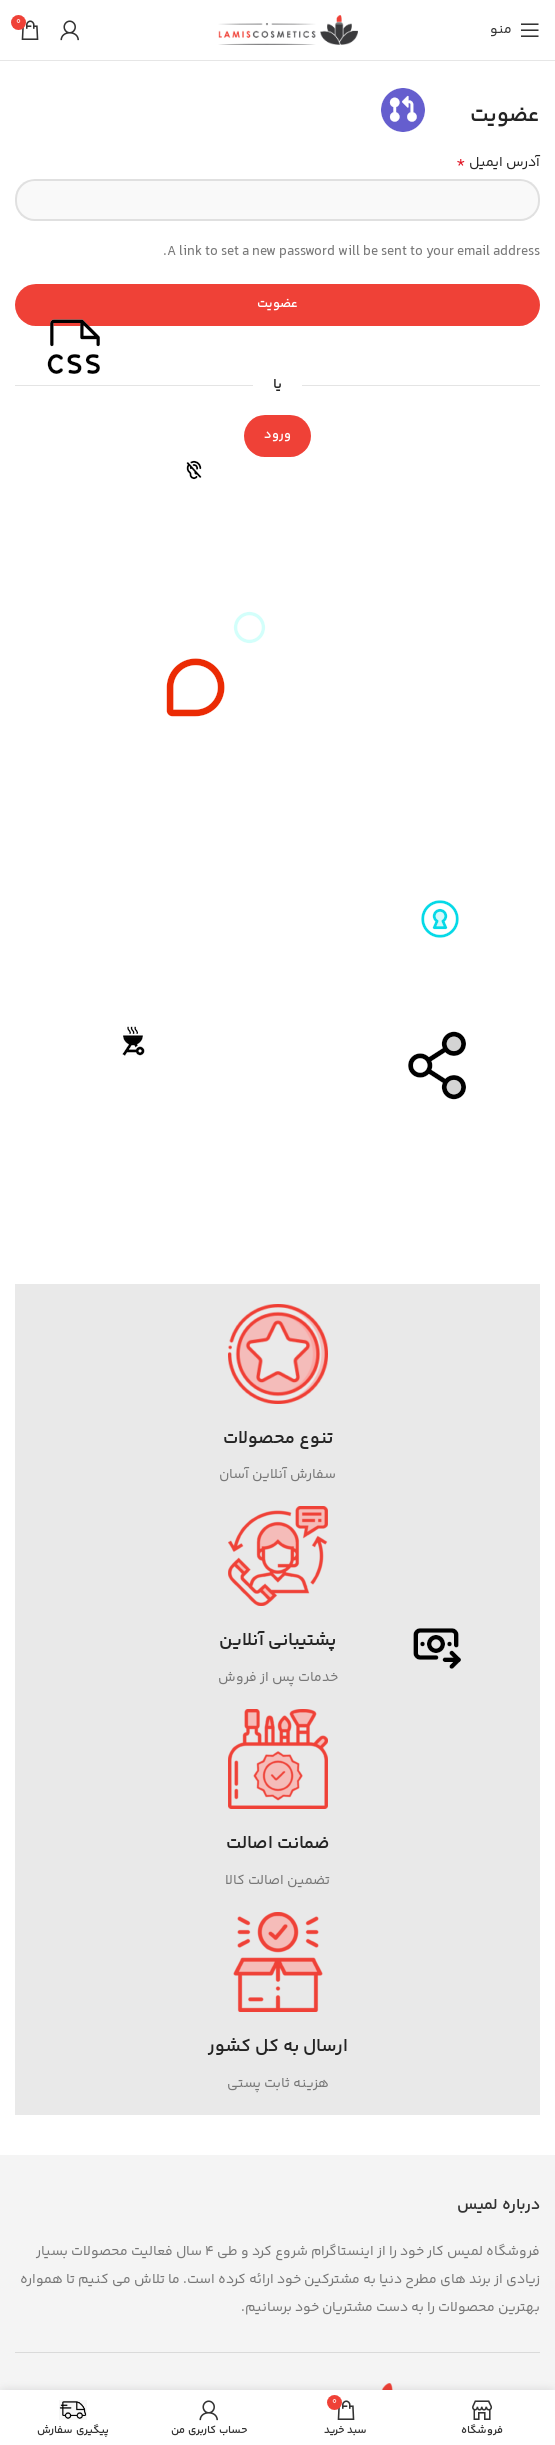 The width and height of the screenshot is (555, 2445). Describe the element at coordinates (249, 627) in the screenshot. I see `unselected radio button or checkbox option` at that location.